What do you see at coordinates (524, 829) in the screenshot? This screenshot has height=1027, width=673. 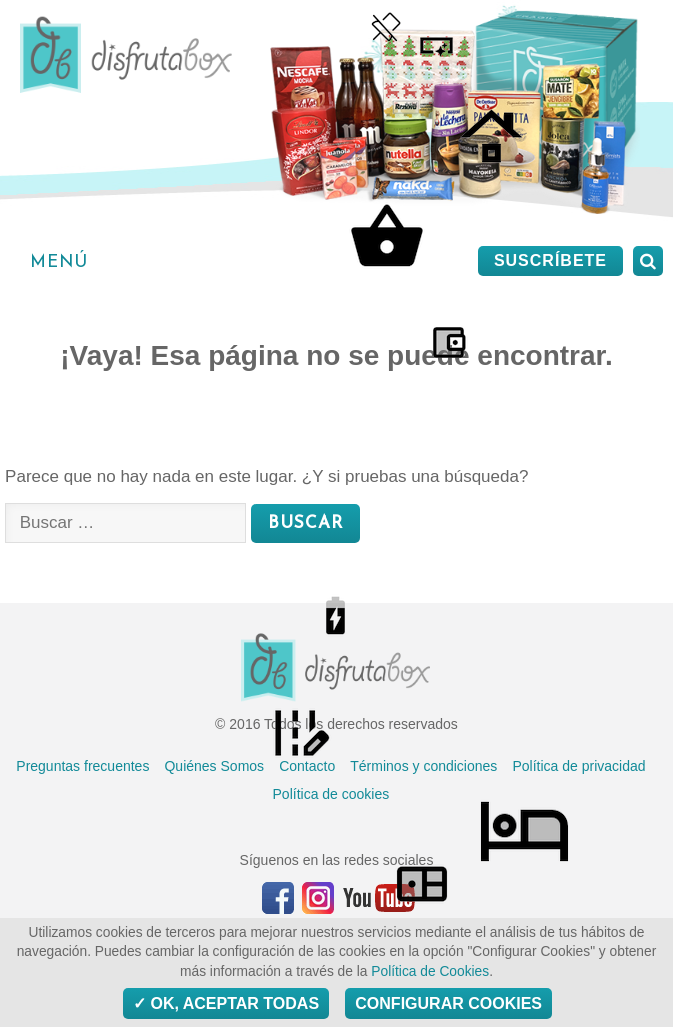 I see `find nearby hotels or accommodations` at bounding box center [524, 829].